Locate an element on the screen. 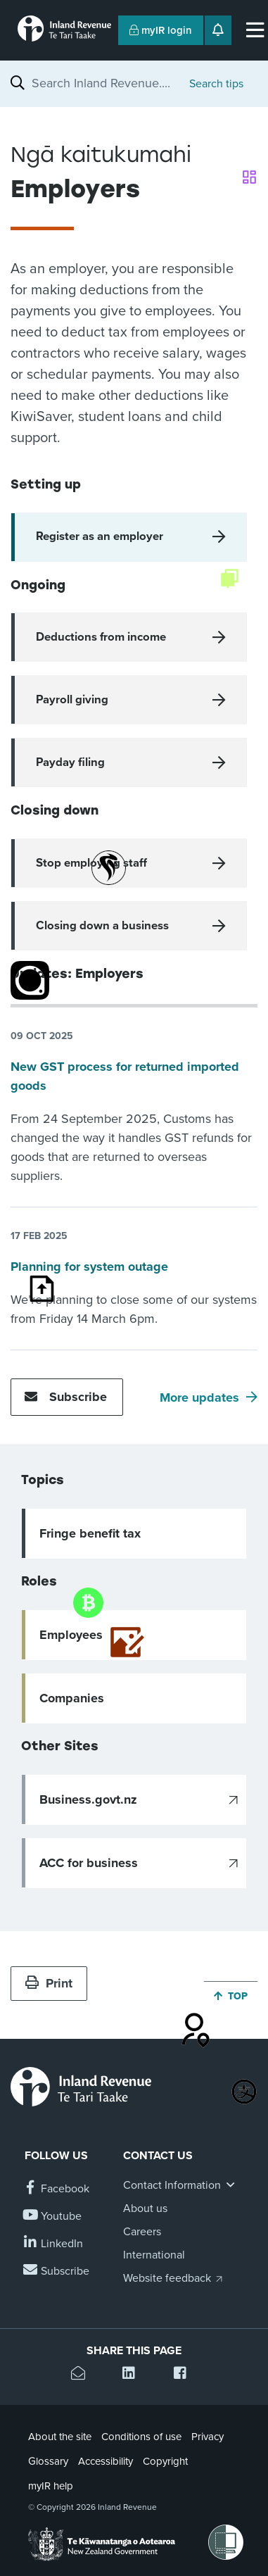  edit or modify an image is located at coordinates (125, 1642).